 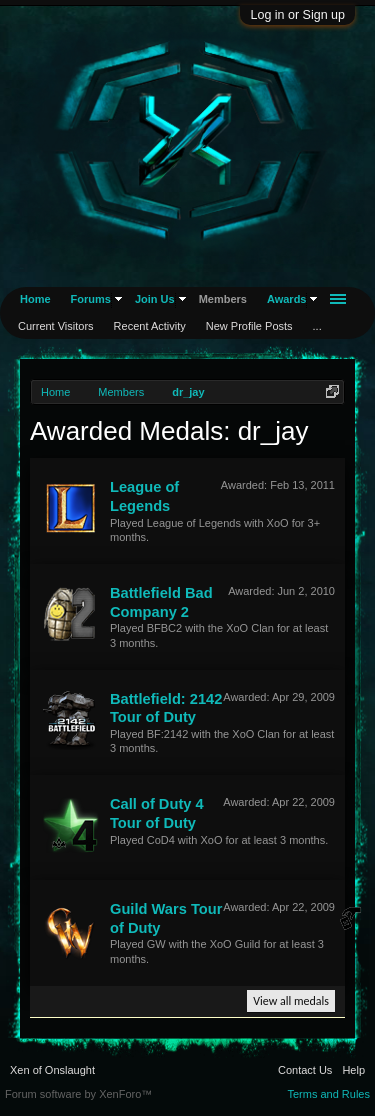 What do you see at coordinates (59, 843) in the screenshot?
I see `indicates royalty or kingdom-related game feature` at bounding box center [59, 843].